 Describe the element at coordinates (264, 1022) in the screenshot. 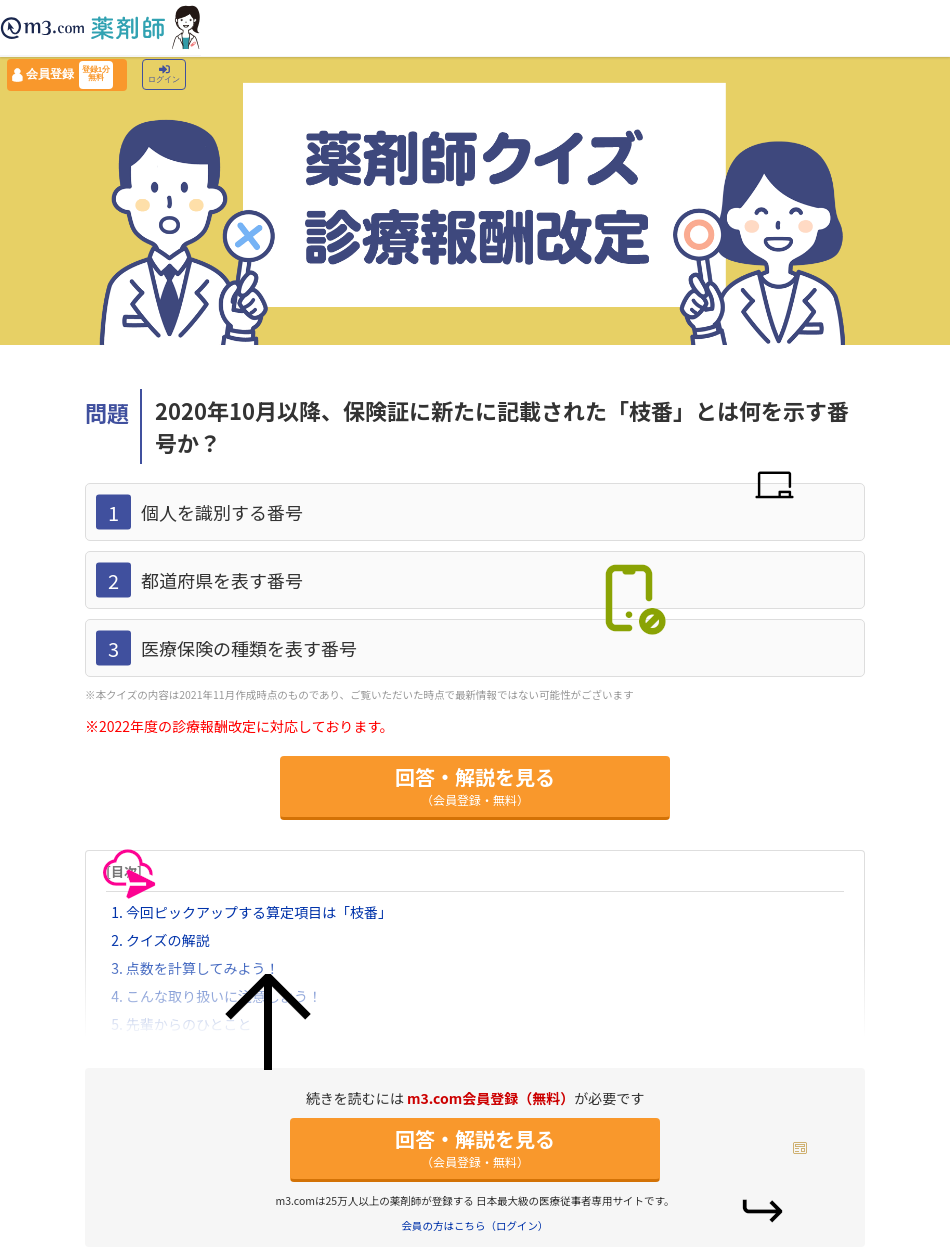

I see `move item up in a list` at that location.